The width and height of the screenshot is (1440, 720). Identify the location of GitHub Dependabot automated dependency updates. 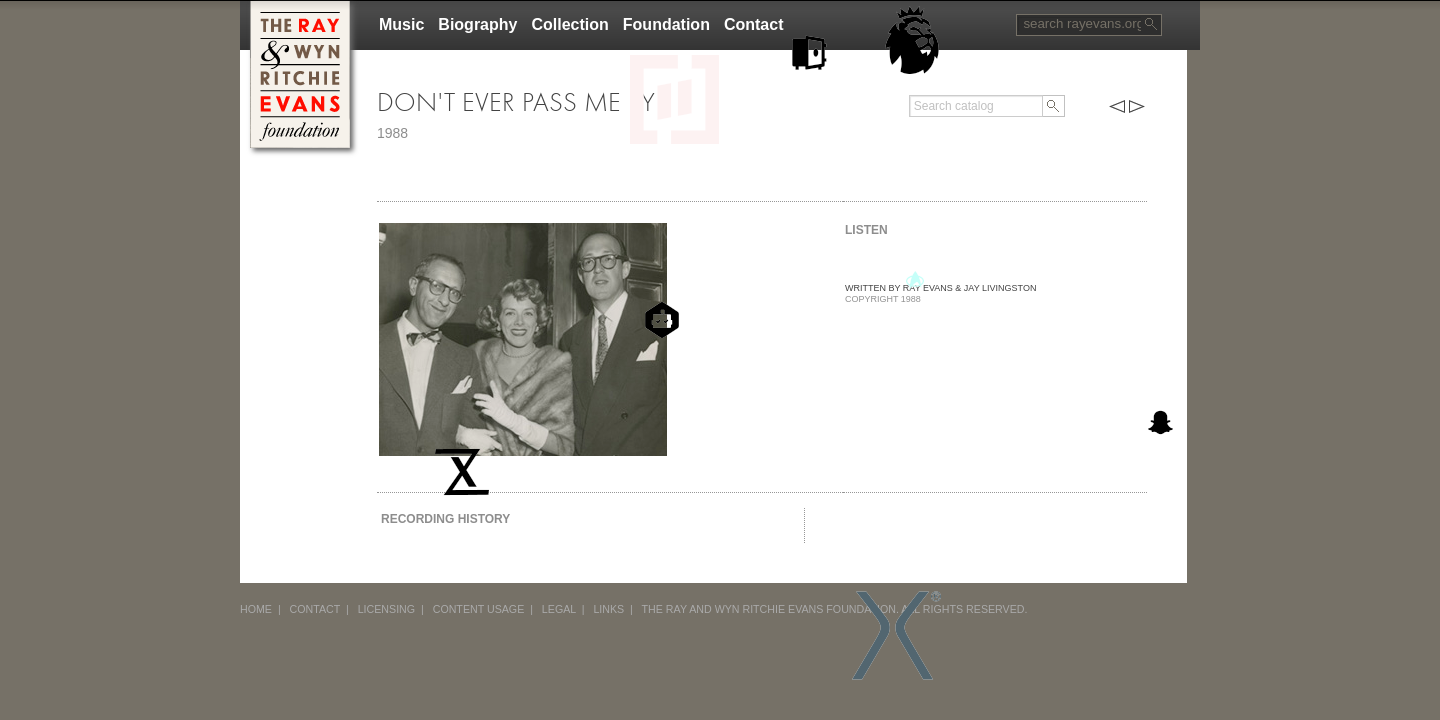
(662, 320).